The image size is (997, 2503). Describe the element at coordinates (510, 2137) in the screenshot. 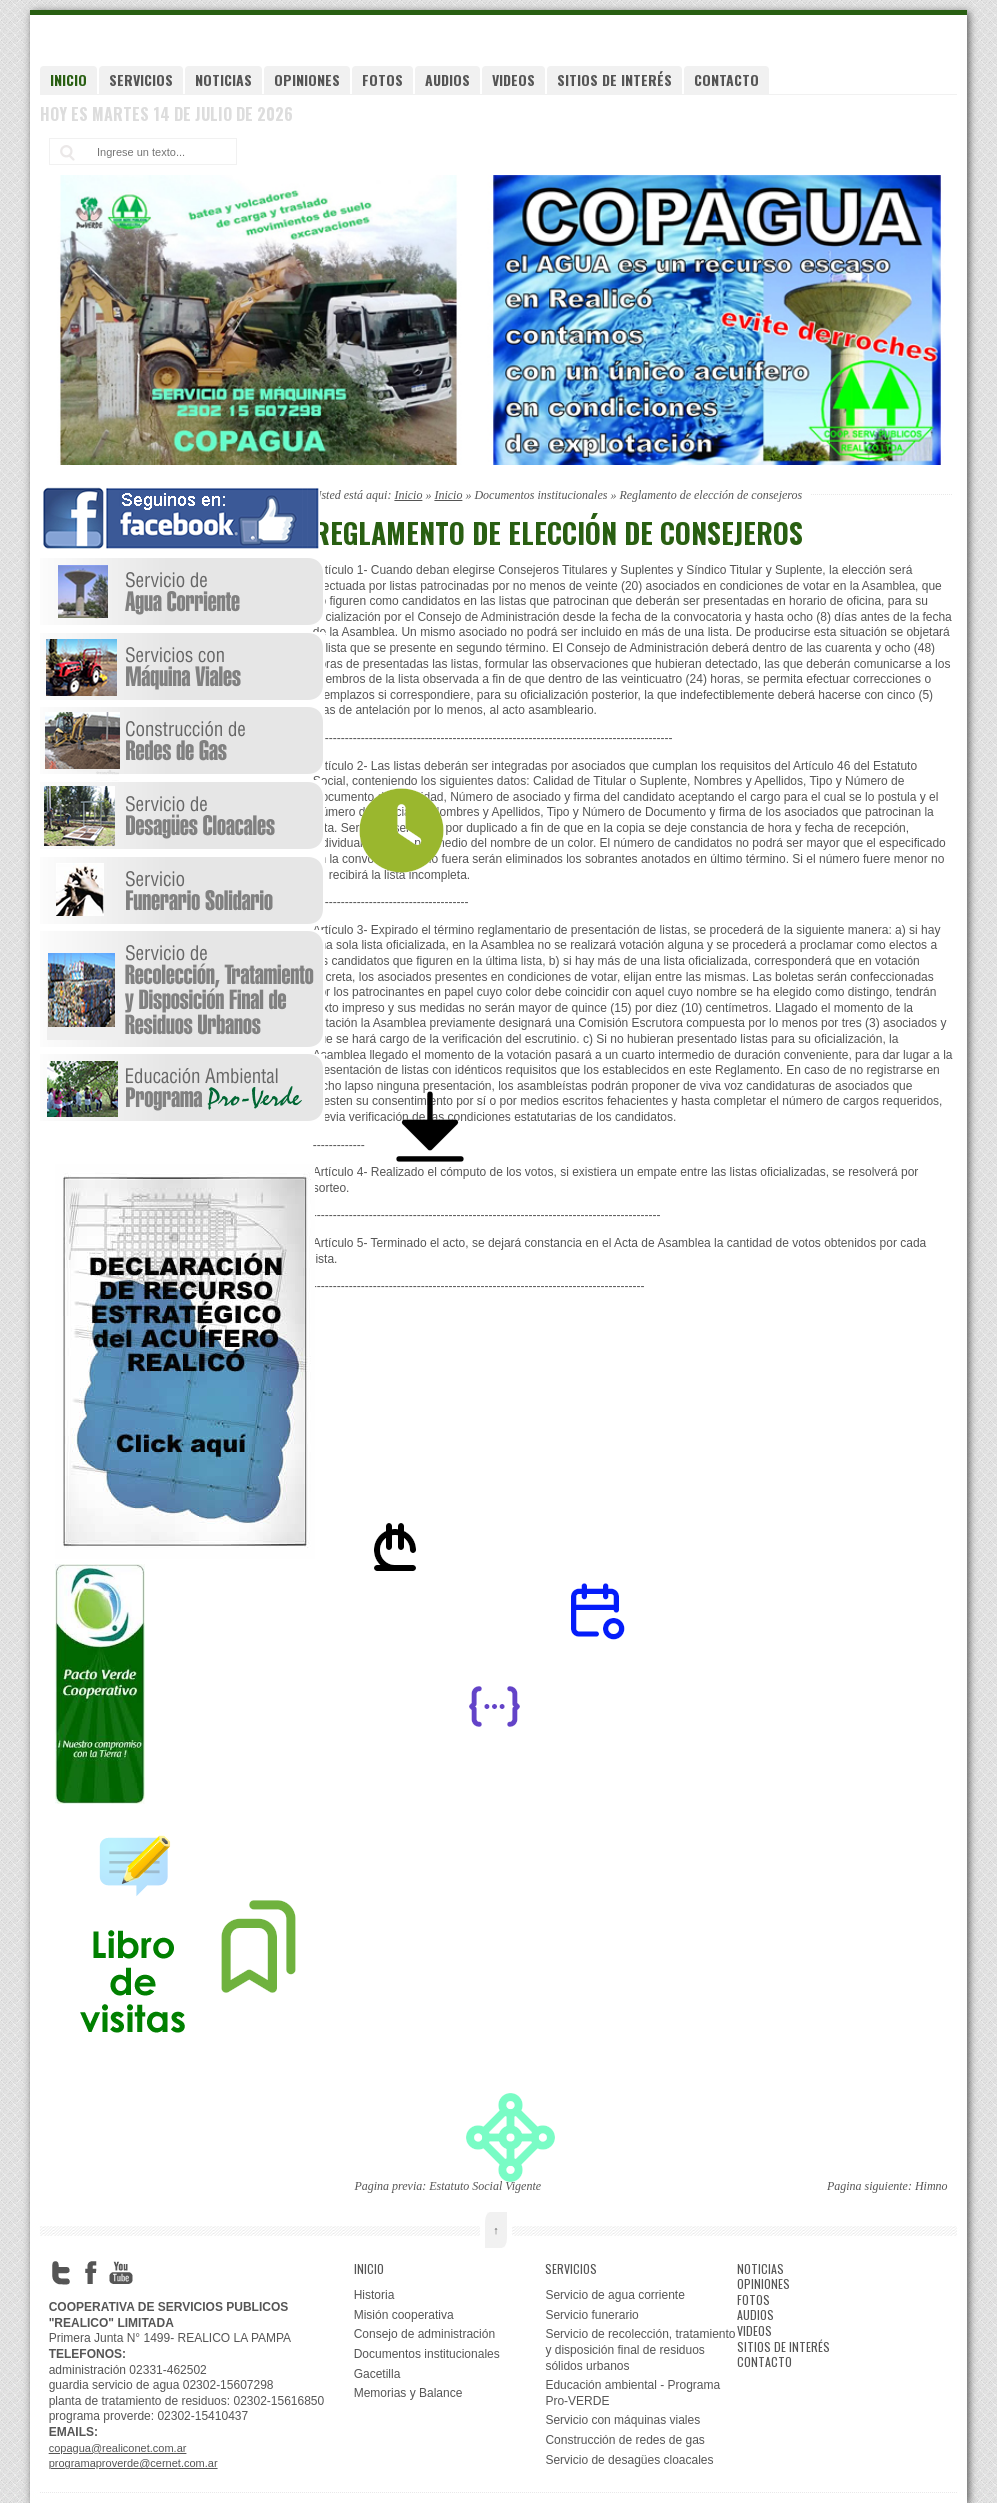

I see `view star-ring network topology` at that location.